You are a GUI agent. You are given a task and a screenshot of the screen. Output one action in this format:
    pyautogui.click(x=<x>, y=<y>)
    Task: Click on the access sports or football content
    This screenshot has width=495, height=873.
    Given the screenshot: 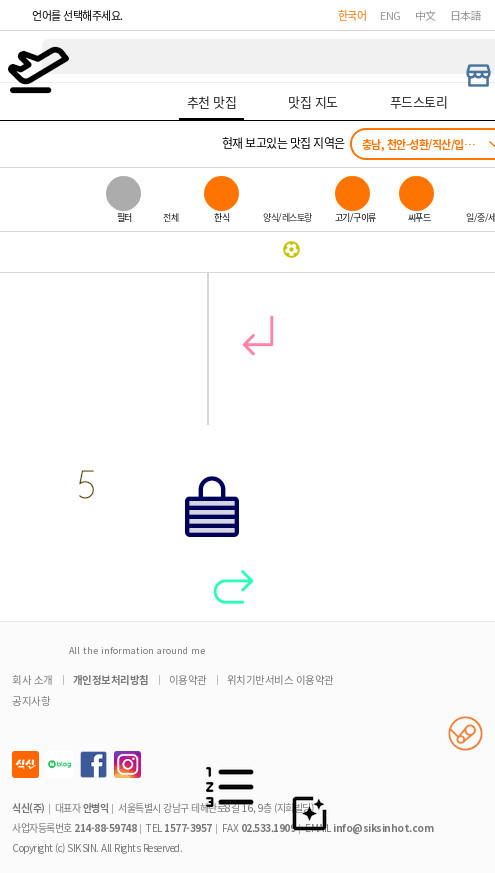 What is the action you would take?
    pyautogui.click(x=291, y=249)
    